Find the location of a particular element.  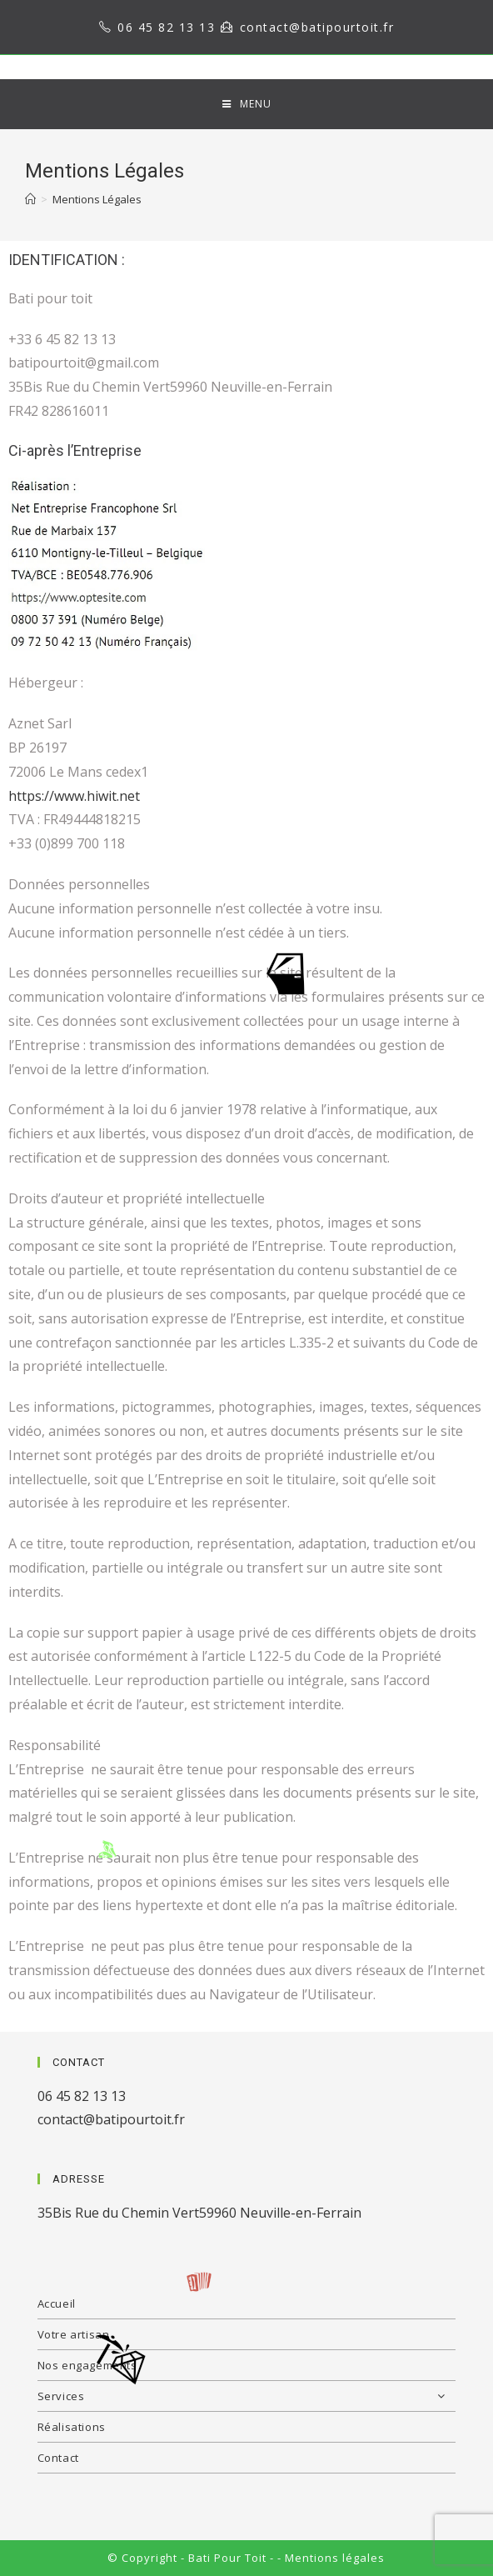

indicates hard difficulty or challenge level is located at coordinates (120, 2359).